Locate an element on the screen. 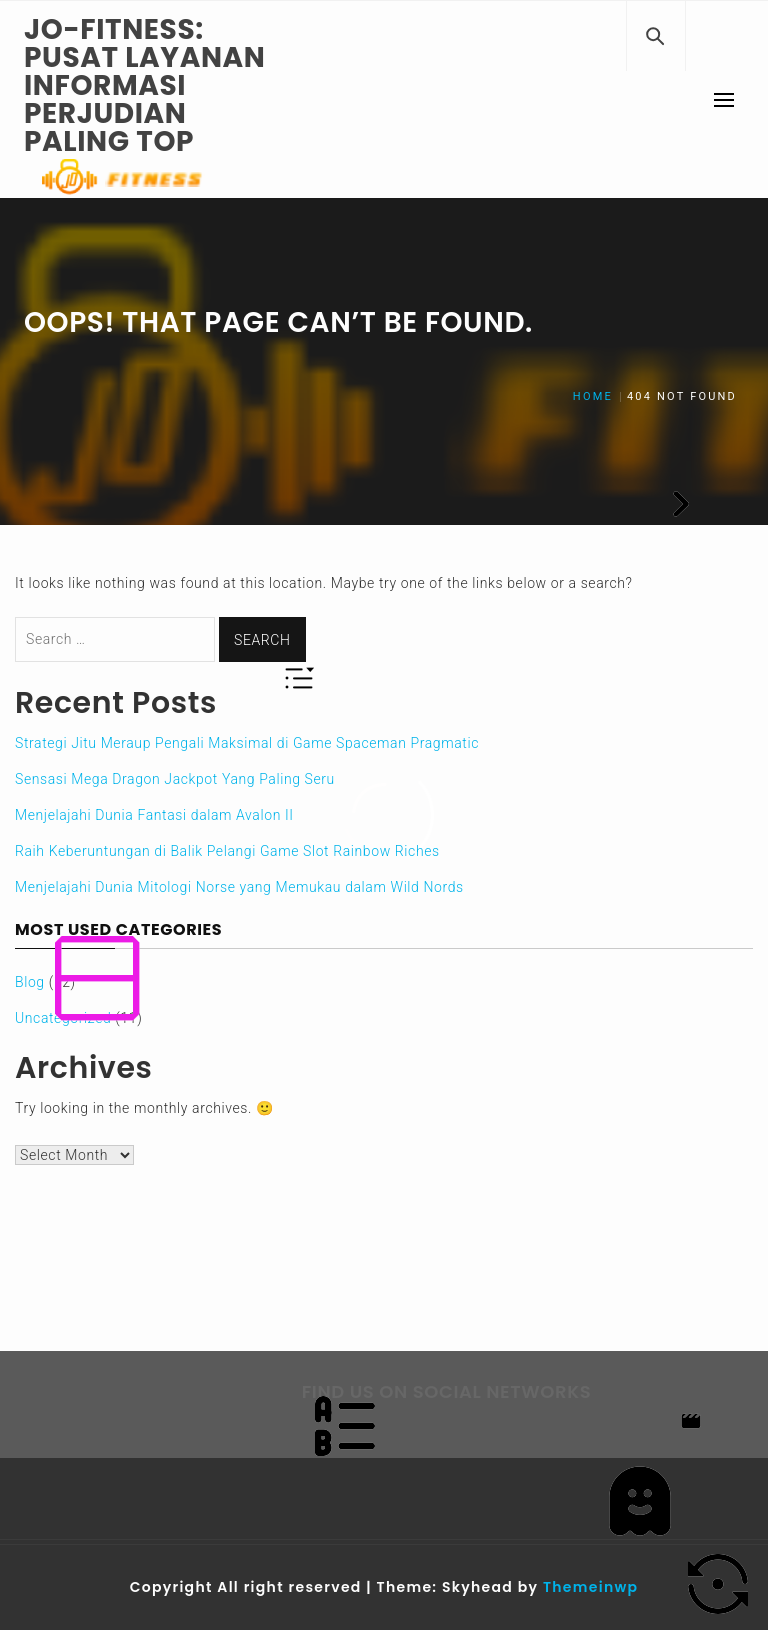 The height and width of the screenshot is (1630, 768). reopen a previously closed issue is located at coordinates (718, 1584).